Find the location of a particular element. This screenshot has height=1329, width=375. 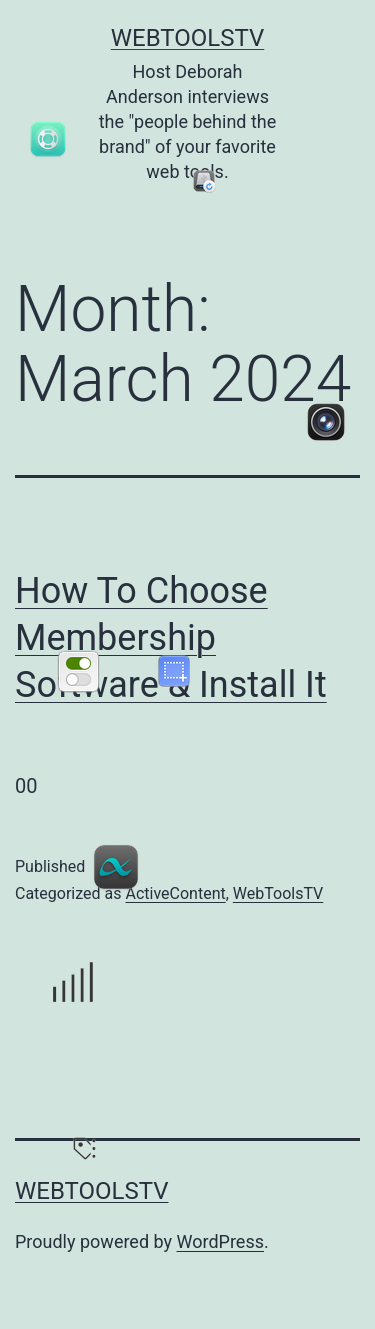

mobile network signal strength indicator is located at coordinates (74, 980).